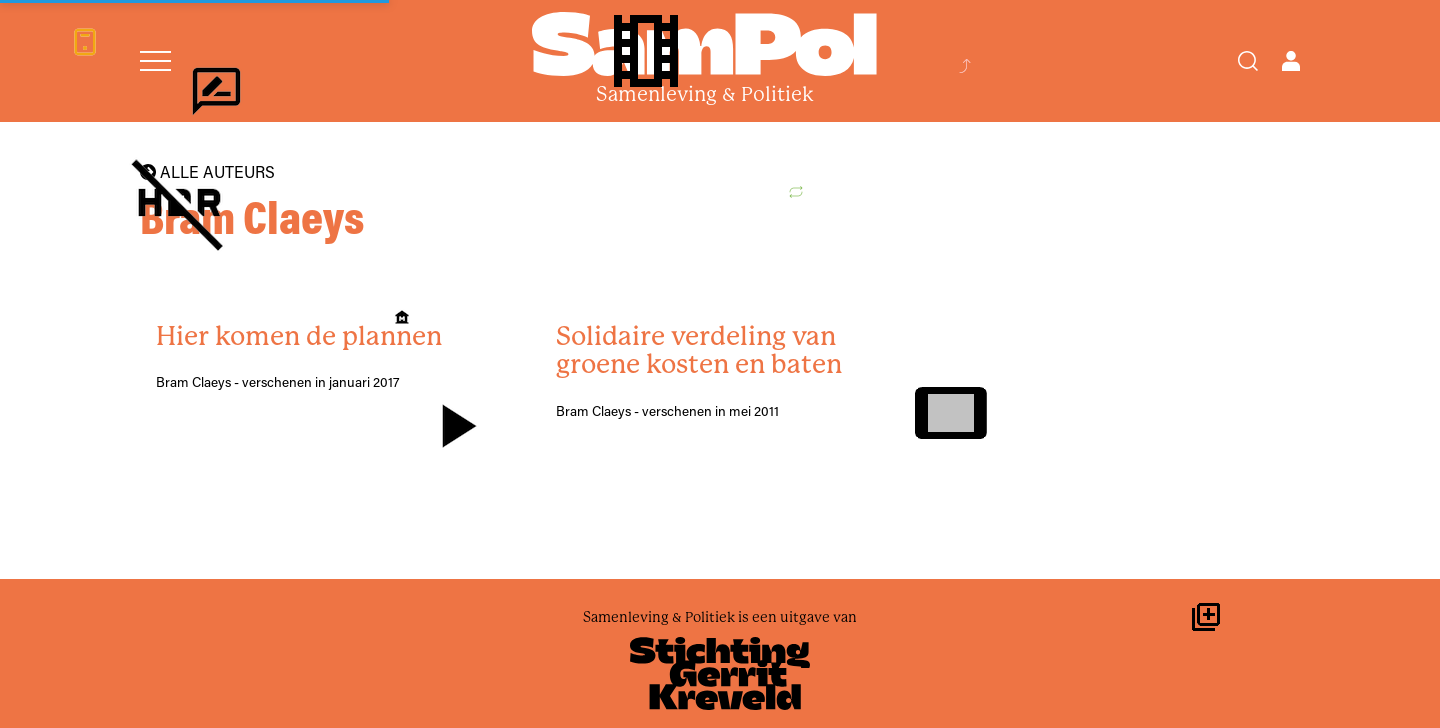  What do you see at coordinates (1206, 617) in the screenshot?
I see `add item to your library` at bounding box center [1206, 617].